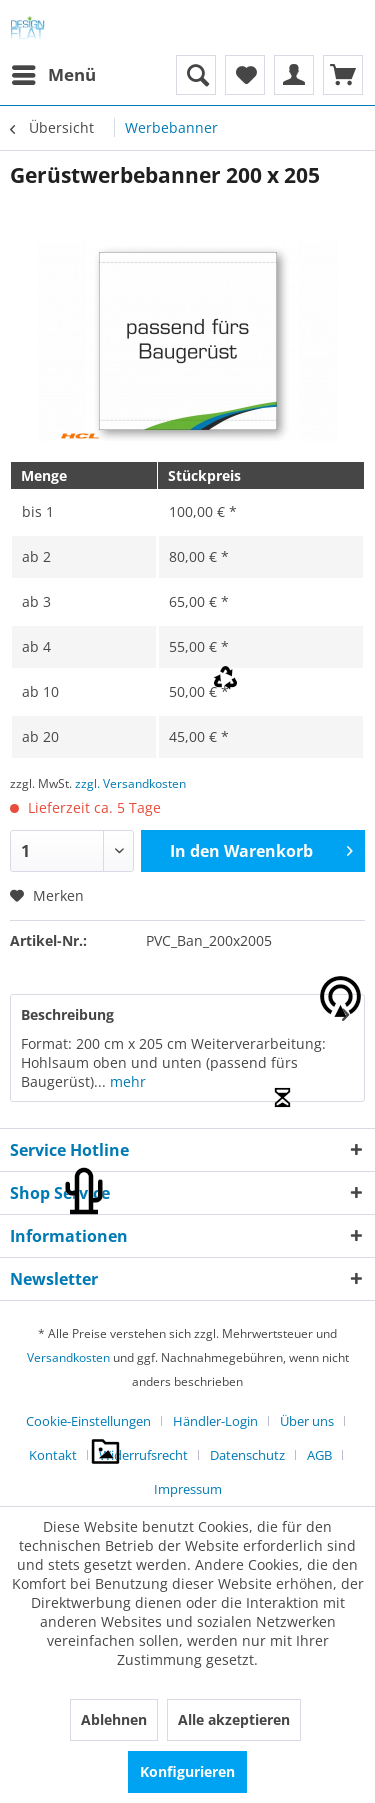 The width and height of the screenshot is (375, 1803). Describe the element at coordinates (340, 996) in the screenshot. I see `enable GPS or location tracking` at that location.